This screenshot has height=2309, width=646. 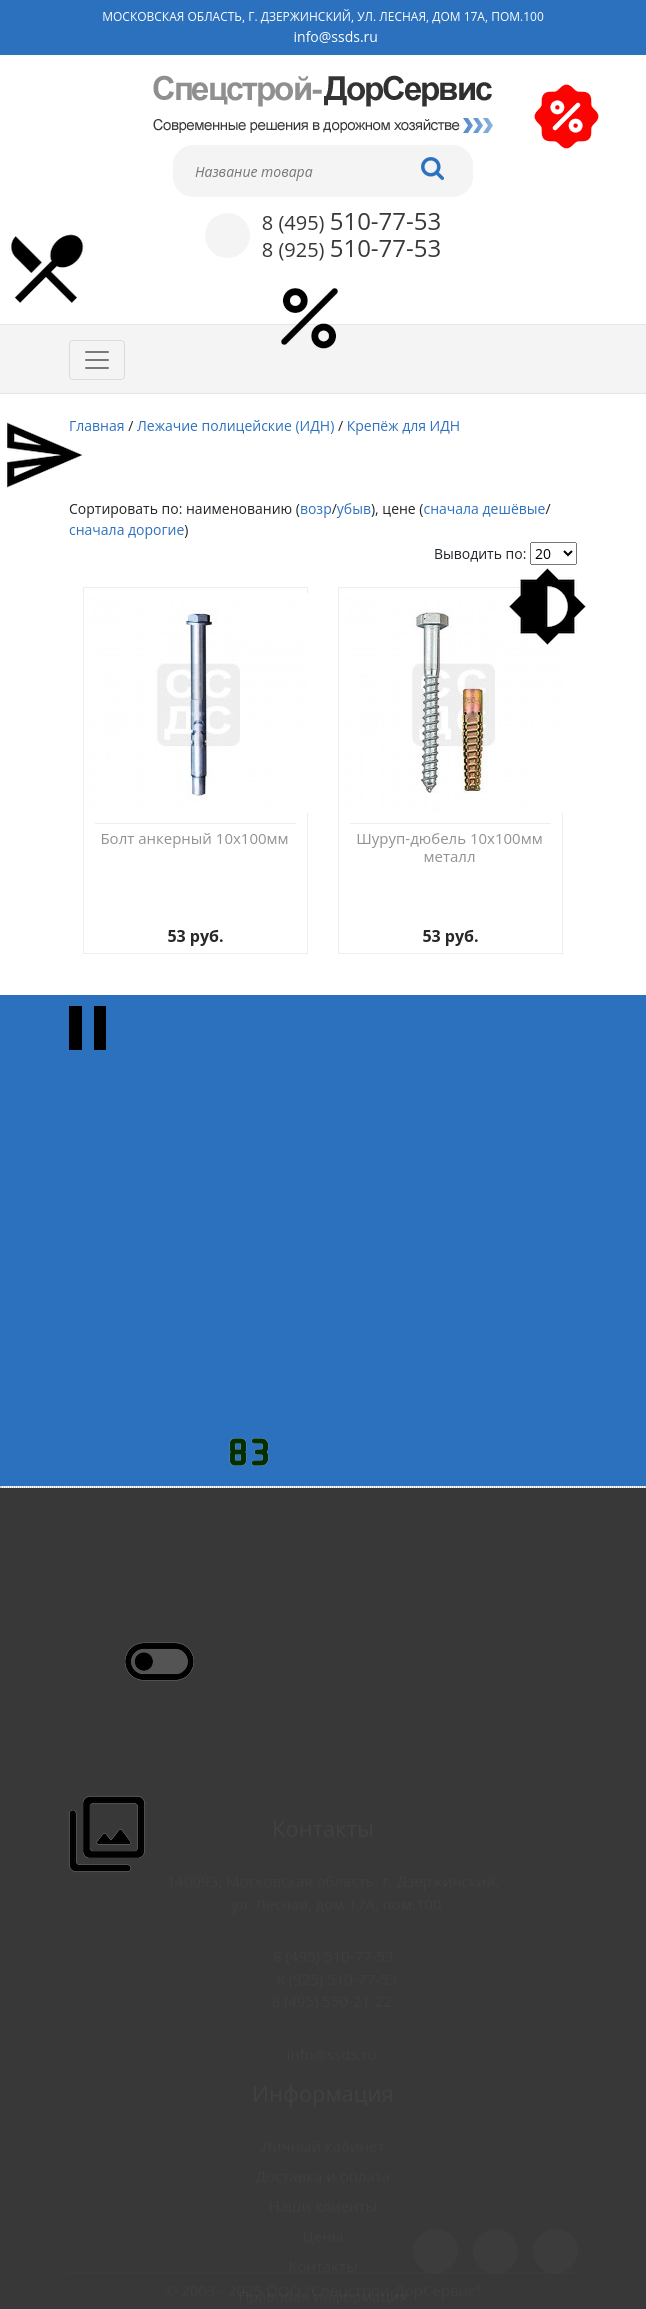 What do you see at coordinates (46, 268) in the screenshot?
I see `view restaurant or dining options` at bounding box center [46, 268].